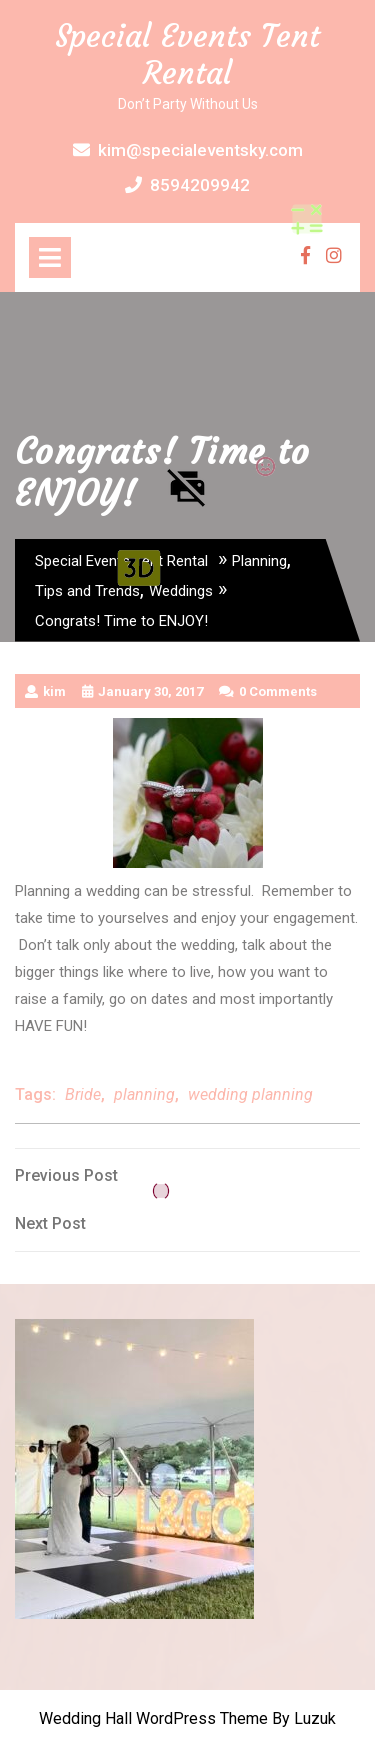 The height and width of the screenshot is (1748, 375). Describe the element at coordinates (307, 219) in the screenshot. I see `open calculator or math tools` at that location.